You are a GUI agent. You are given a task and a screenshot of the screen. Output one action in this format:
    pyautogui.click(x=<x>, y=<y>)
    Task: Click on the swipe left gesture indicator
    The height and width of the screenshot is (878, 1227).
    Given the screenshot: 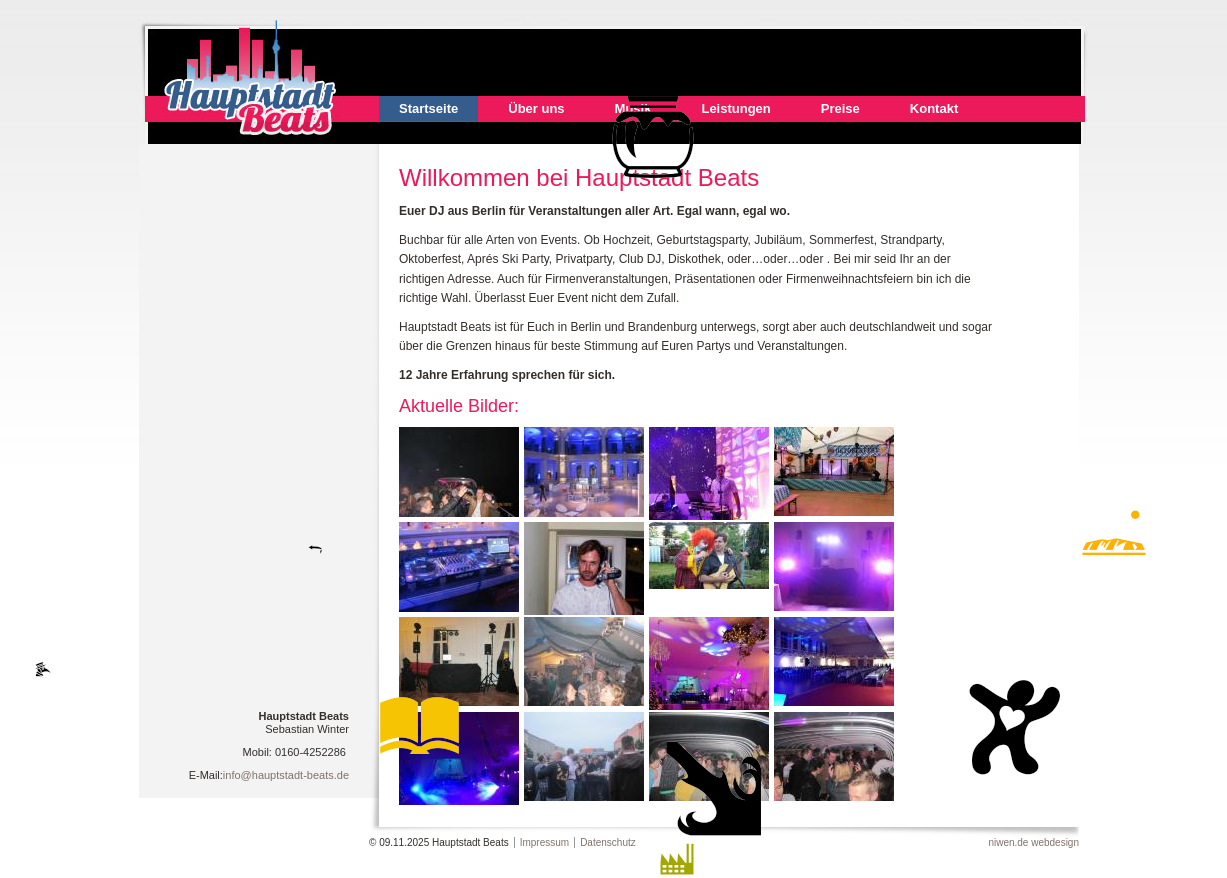 What is the action you would take?
    pyautogui.click(x=315, y=549)
    